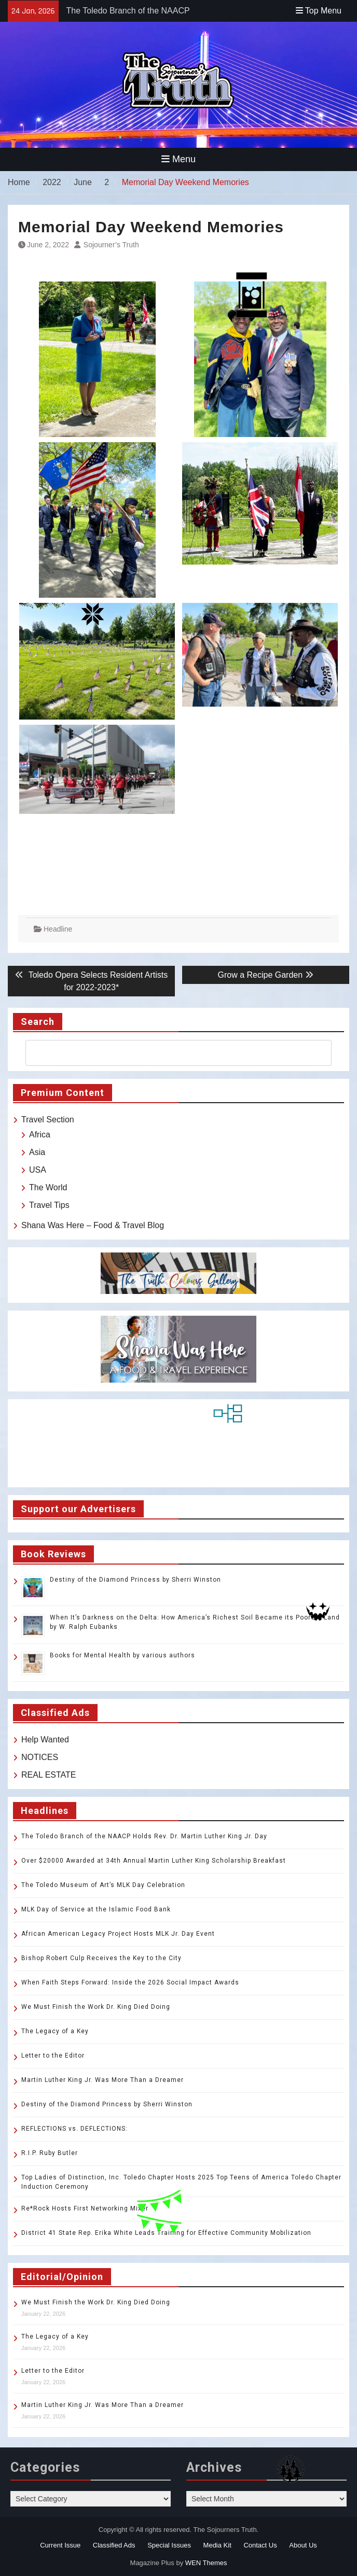 This screenshot has height=2576, width=357. What do you see at coordinates (232, 349) in the screenshot?
I see `compose or send a love letter` at bounding box center [232, 349].